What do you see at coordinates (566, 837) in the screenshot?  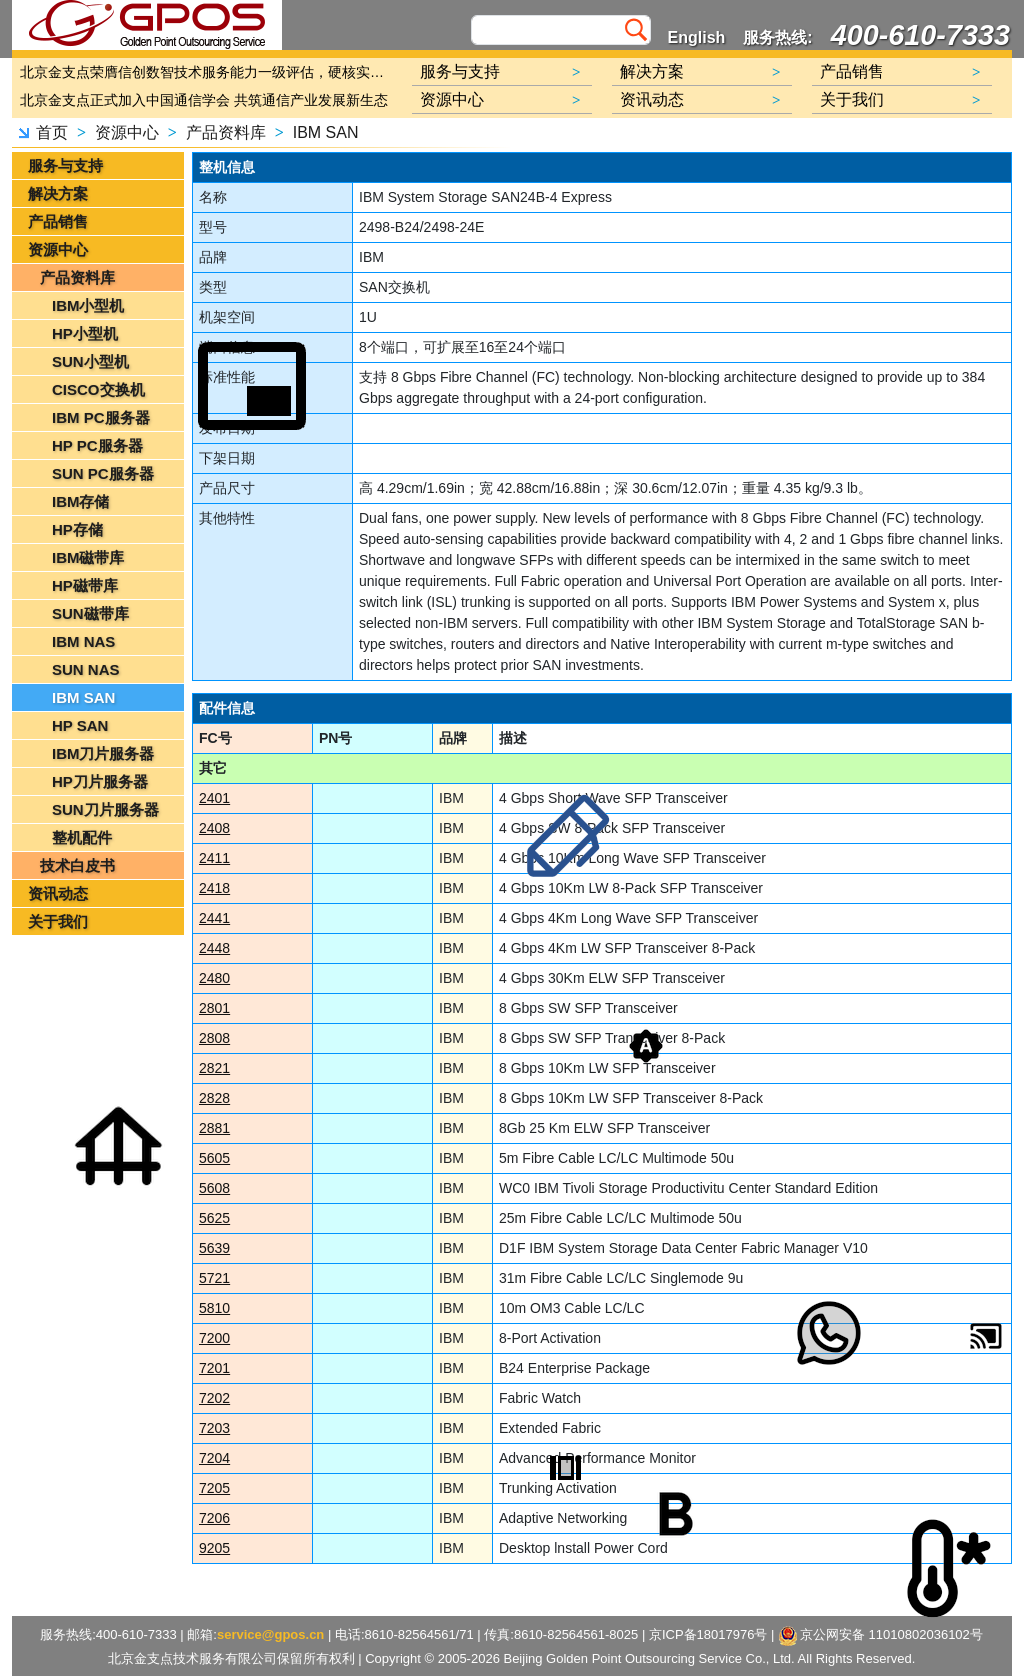 I see `edit or modify content` at bounding box center [566, 837].